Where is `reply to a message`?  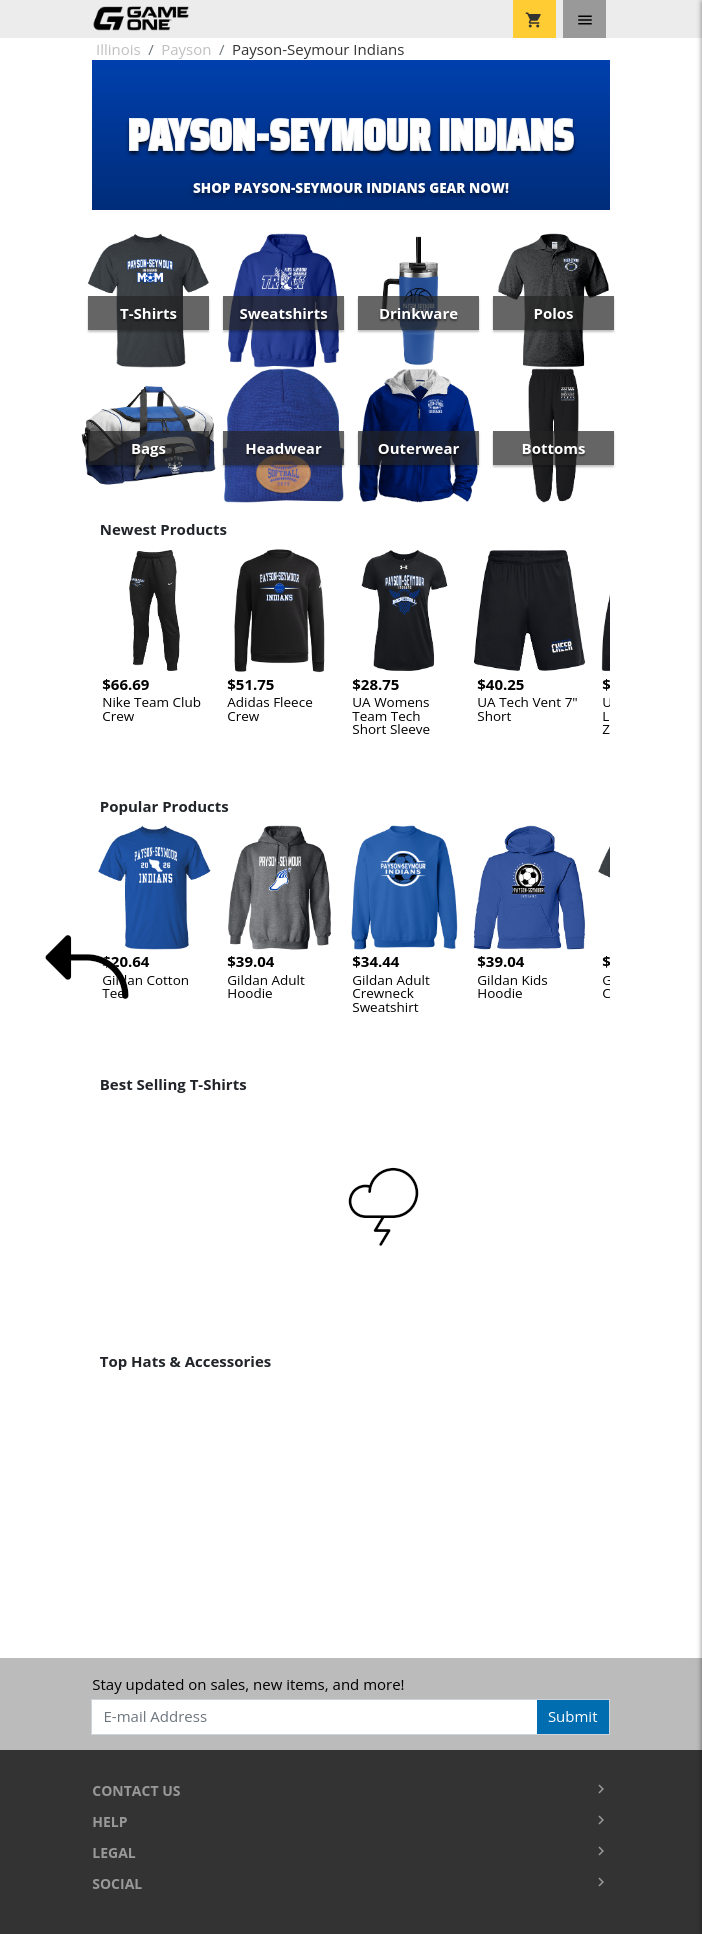 reply to a message is located at coordinates (87, 967).